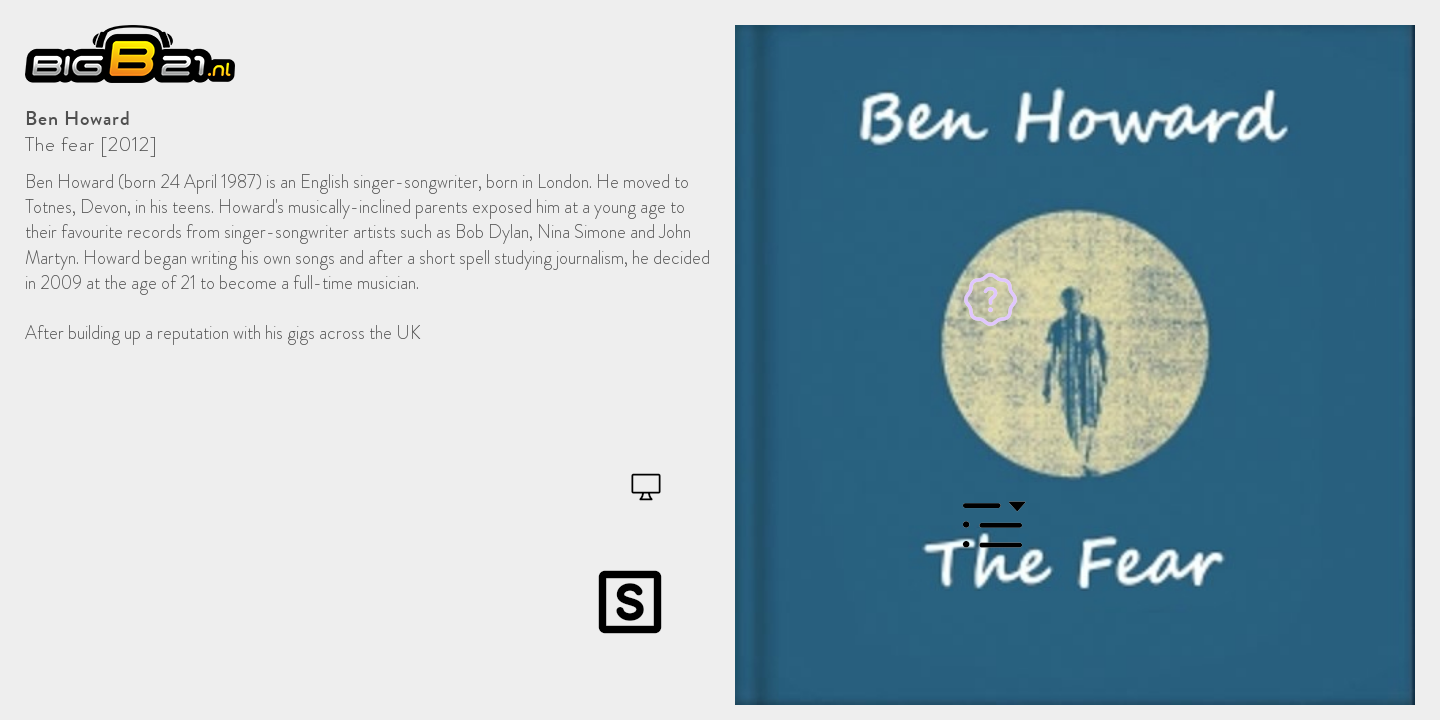 Image resolution: width=1440 pixels, height=720 pixels. Describe the element at coordinates (646, 487) in the screenshot. I see `view on desktop device` at that location.